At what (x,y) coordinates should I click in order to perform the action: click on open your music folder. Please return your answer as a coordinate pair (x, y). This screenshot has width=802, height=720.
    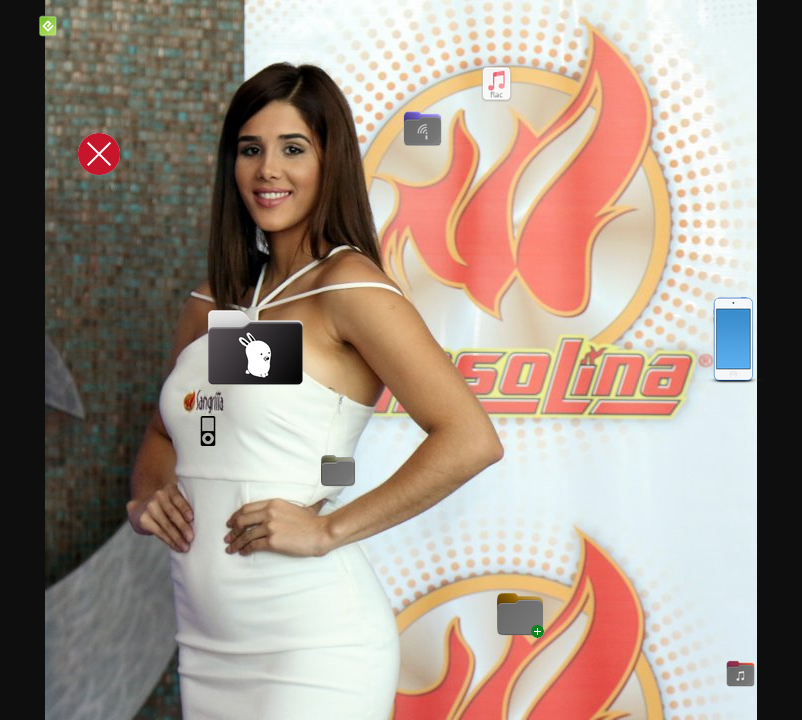
    Looking at the image, I should click on (740, 673).